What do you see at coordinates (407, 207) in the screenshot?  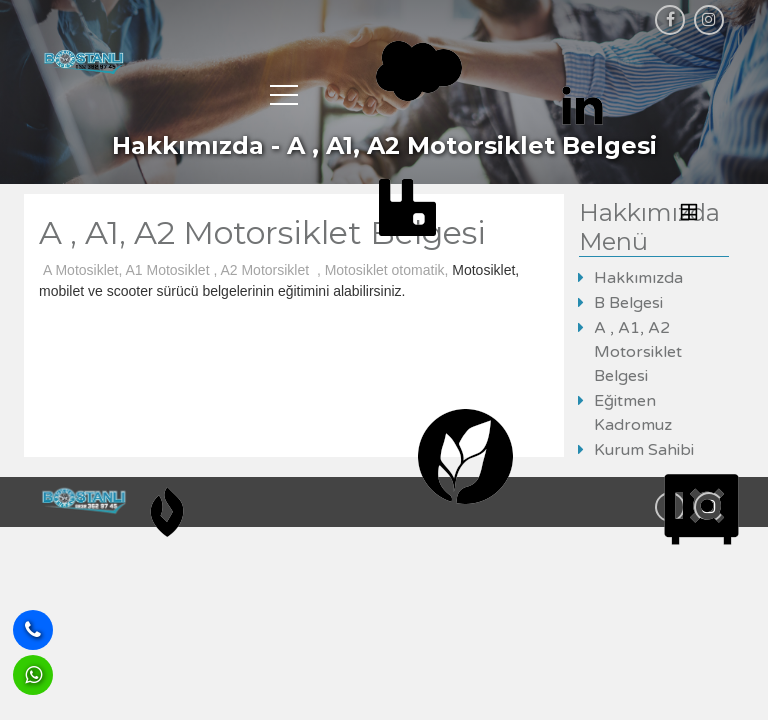 I see `rabbitmq messaging service logo` at bounding box center [407, 207].